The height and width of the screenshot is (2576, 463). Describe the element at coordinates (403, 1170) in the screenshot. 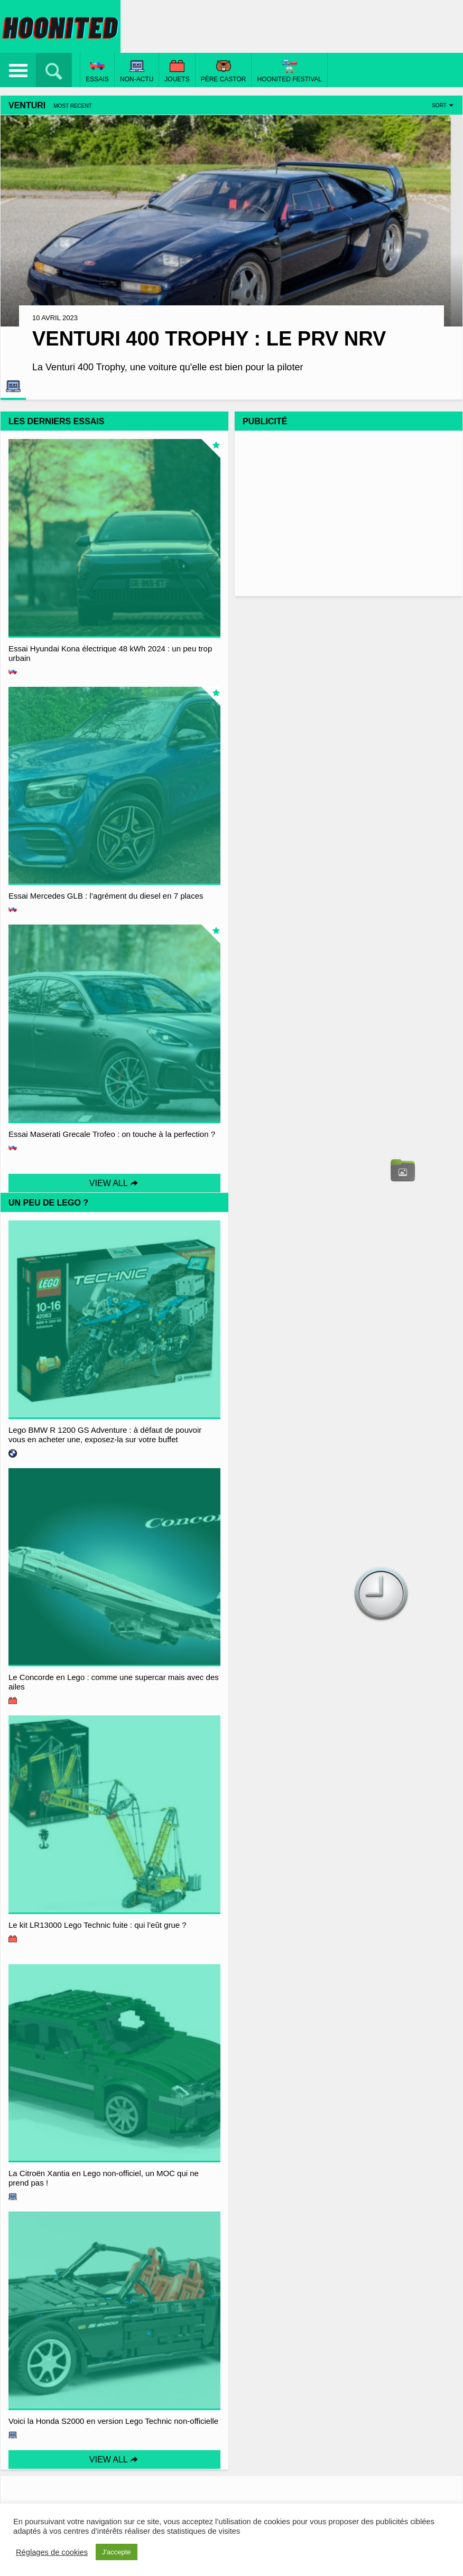

I see `open pictures folder` at that location.